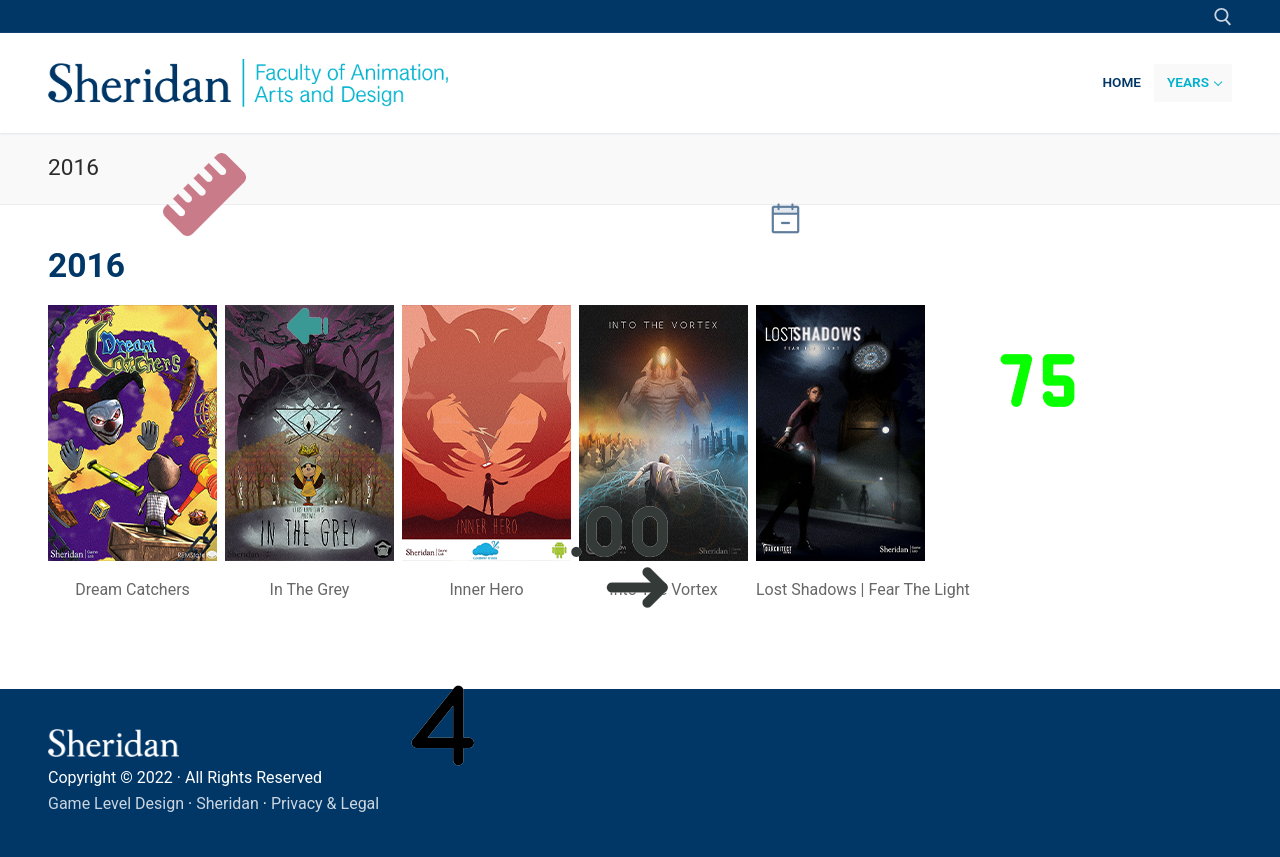 The height and width of the screenshot is (857, 1280). I want to click on go back to the previous screen, so click(307, 326).